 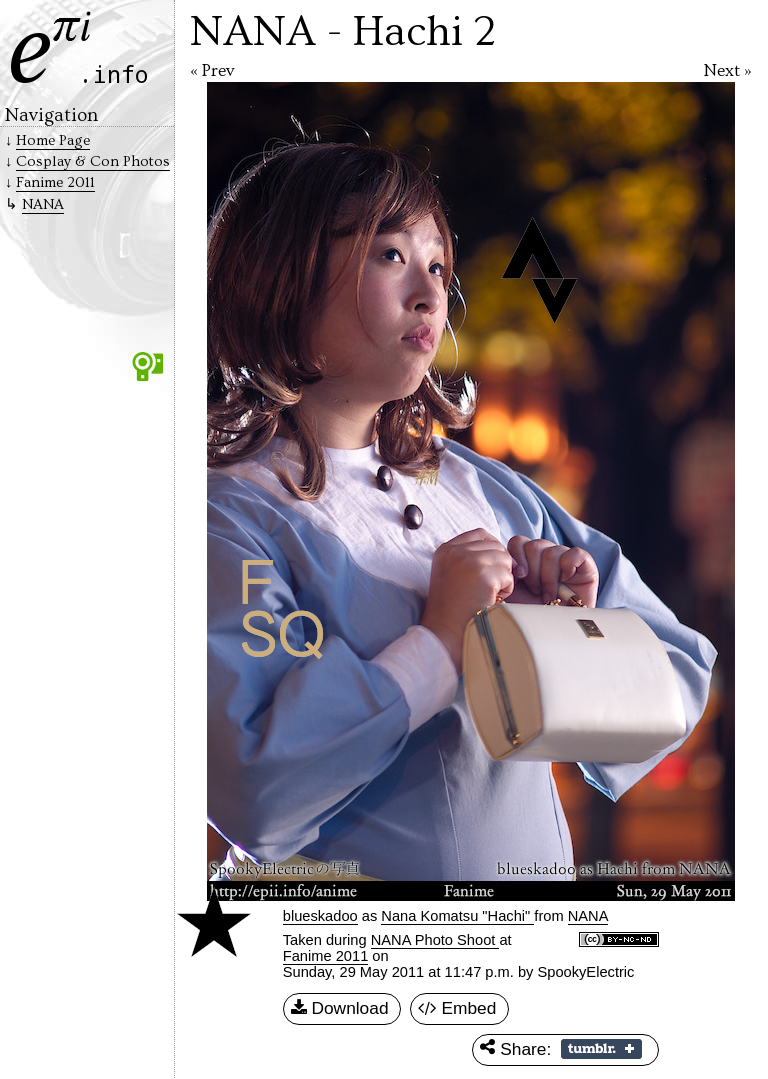 I want to click on open the Macy's app or website, so click(x=214, y=922).